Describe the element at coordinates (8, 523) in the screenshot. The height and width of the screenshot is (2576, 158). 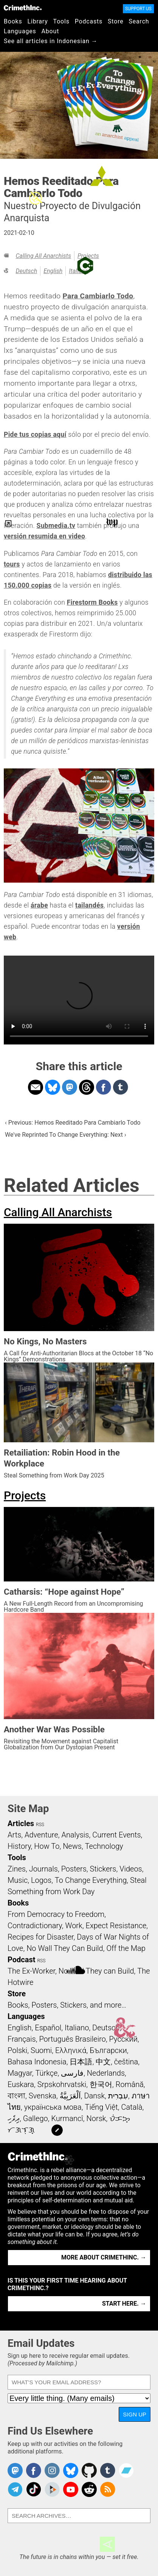
I see `open link in new window` at that location.